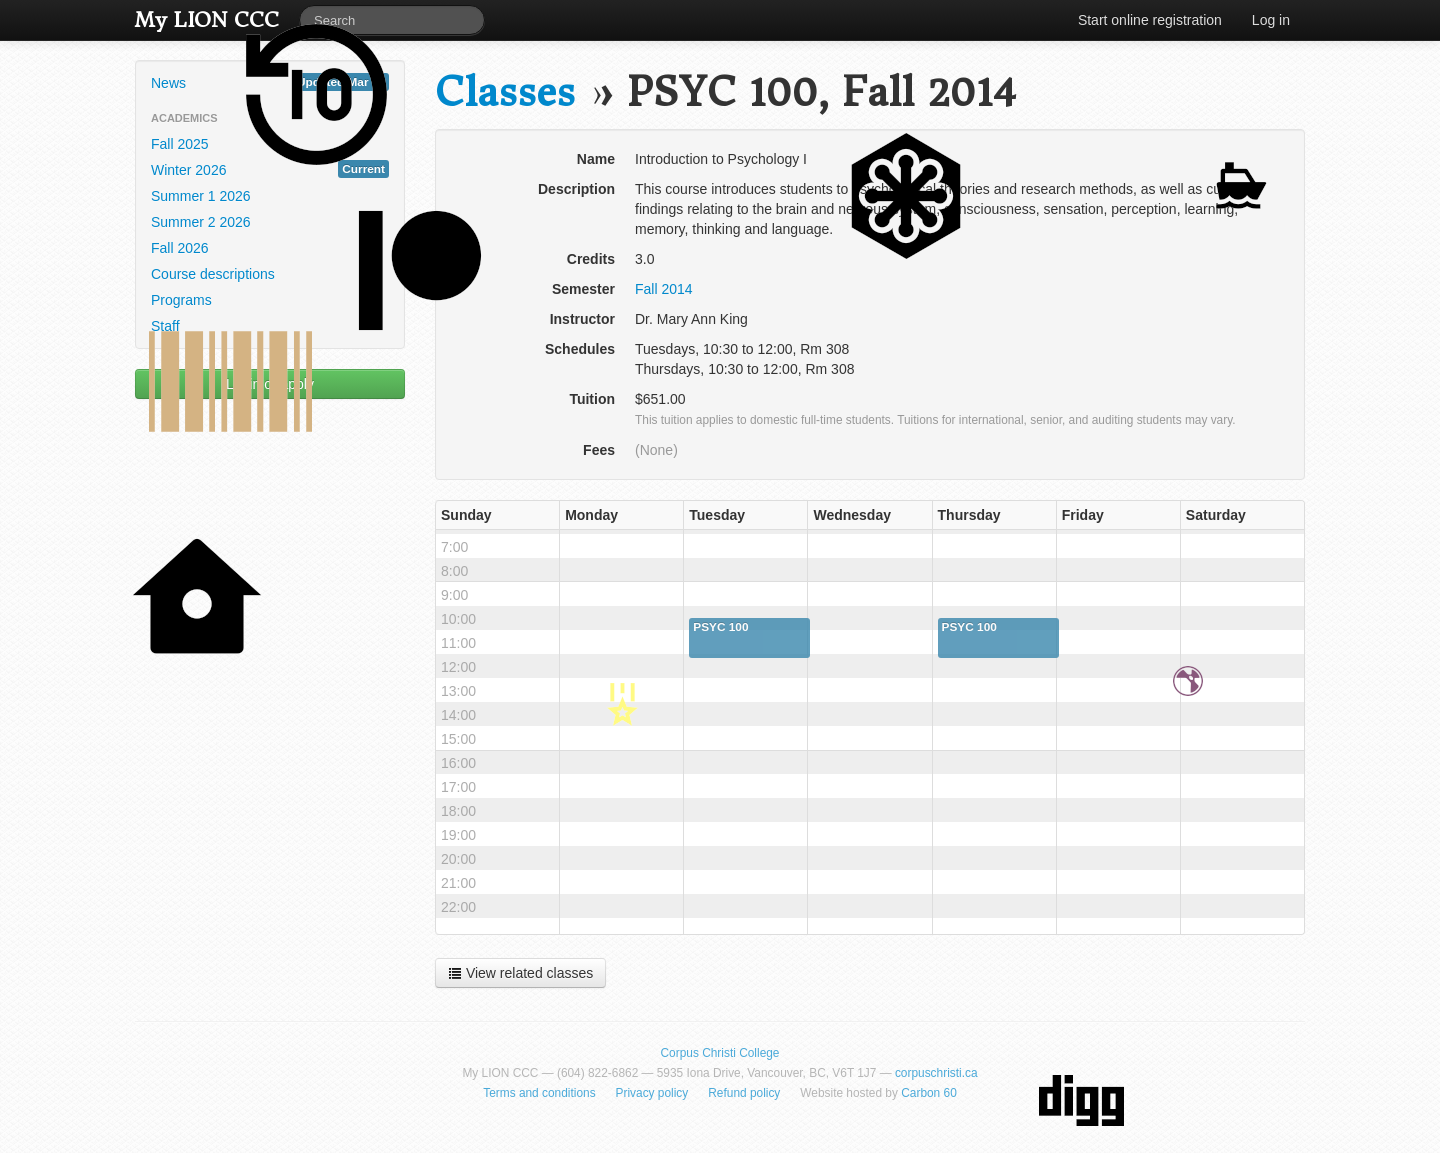 The height and width of the screenshot is (1153, 1440). I want to click on link to patreon profile or page, so click(418, 270).